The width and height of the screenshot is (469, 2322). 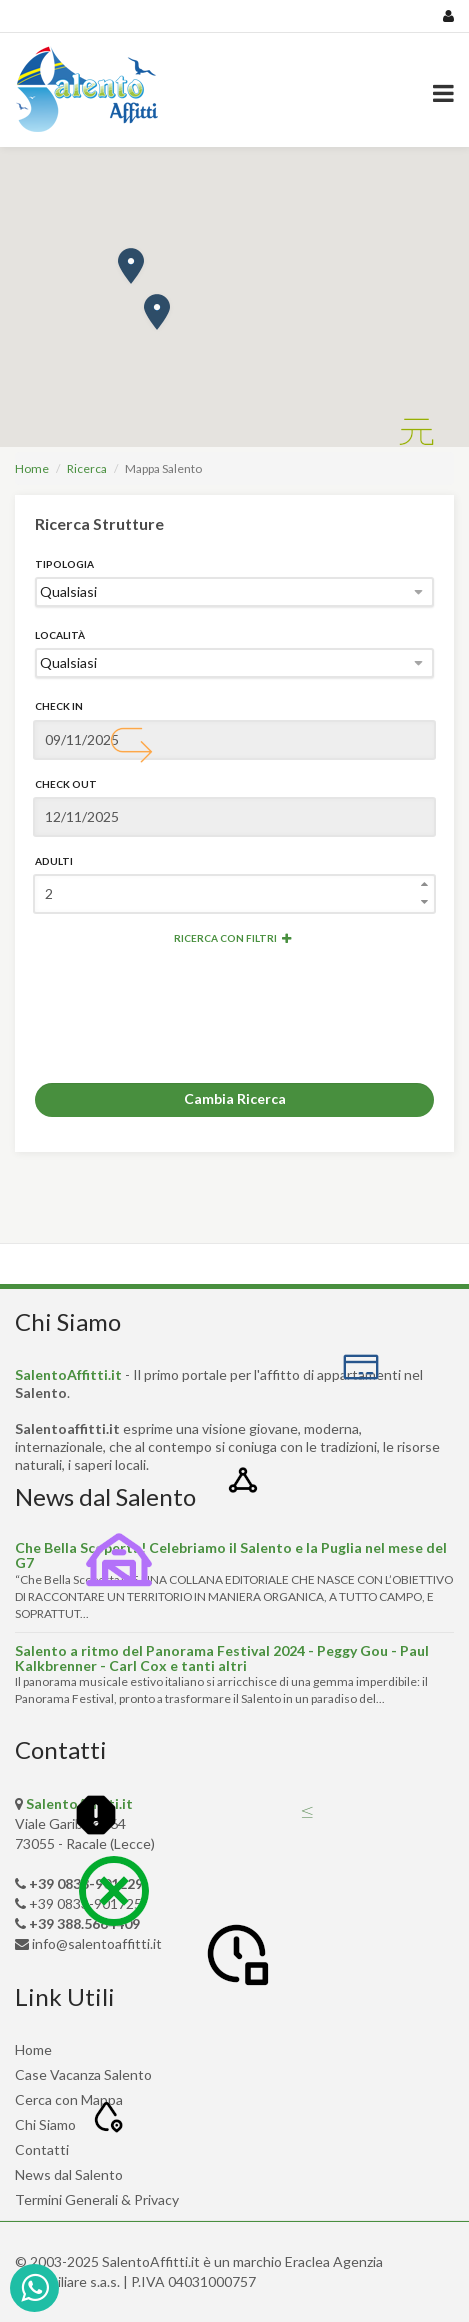 What do you see at coordinates (114, 1891) in the screenshot?
I see `close the current window or dialog` at bounding box center [114, 1891].